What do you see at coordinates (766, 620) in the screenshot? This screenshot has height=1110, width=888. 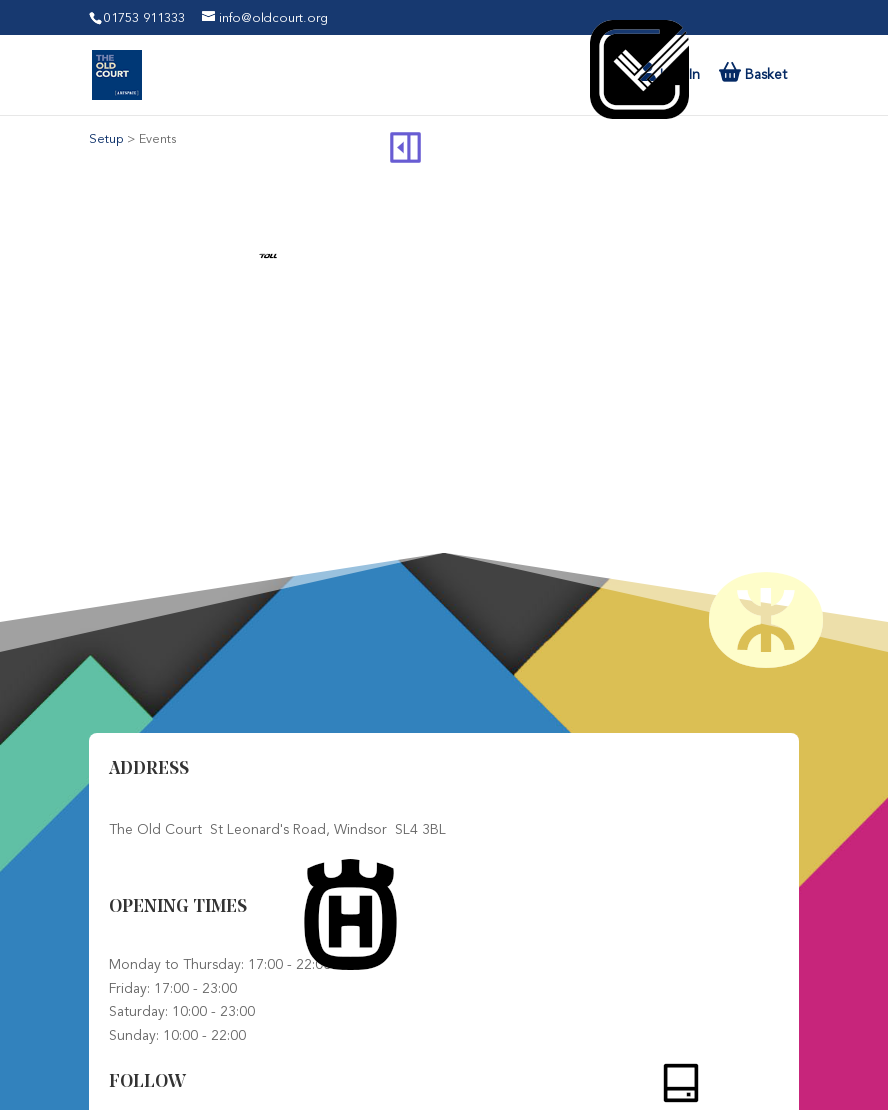 I see `mtr (hong kong mass transit railway) company logo` at bounding box center [766, 620].